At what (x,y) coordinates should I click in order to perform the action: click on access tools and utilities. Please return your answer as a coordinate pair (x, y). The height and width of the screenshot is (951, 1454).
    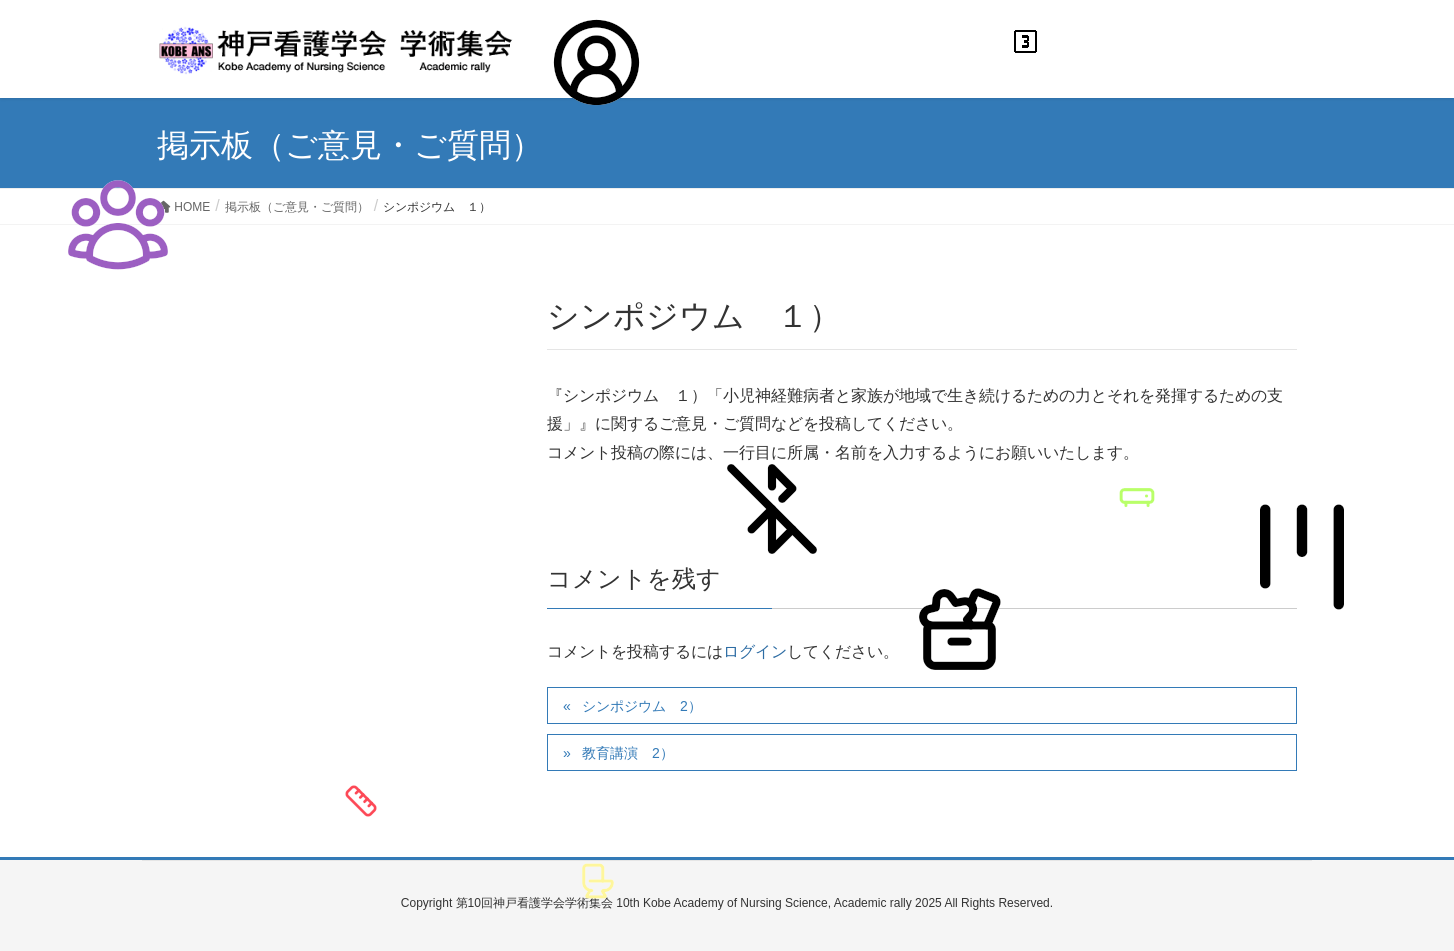
    Looking at the image, I should click on (959, 629).